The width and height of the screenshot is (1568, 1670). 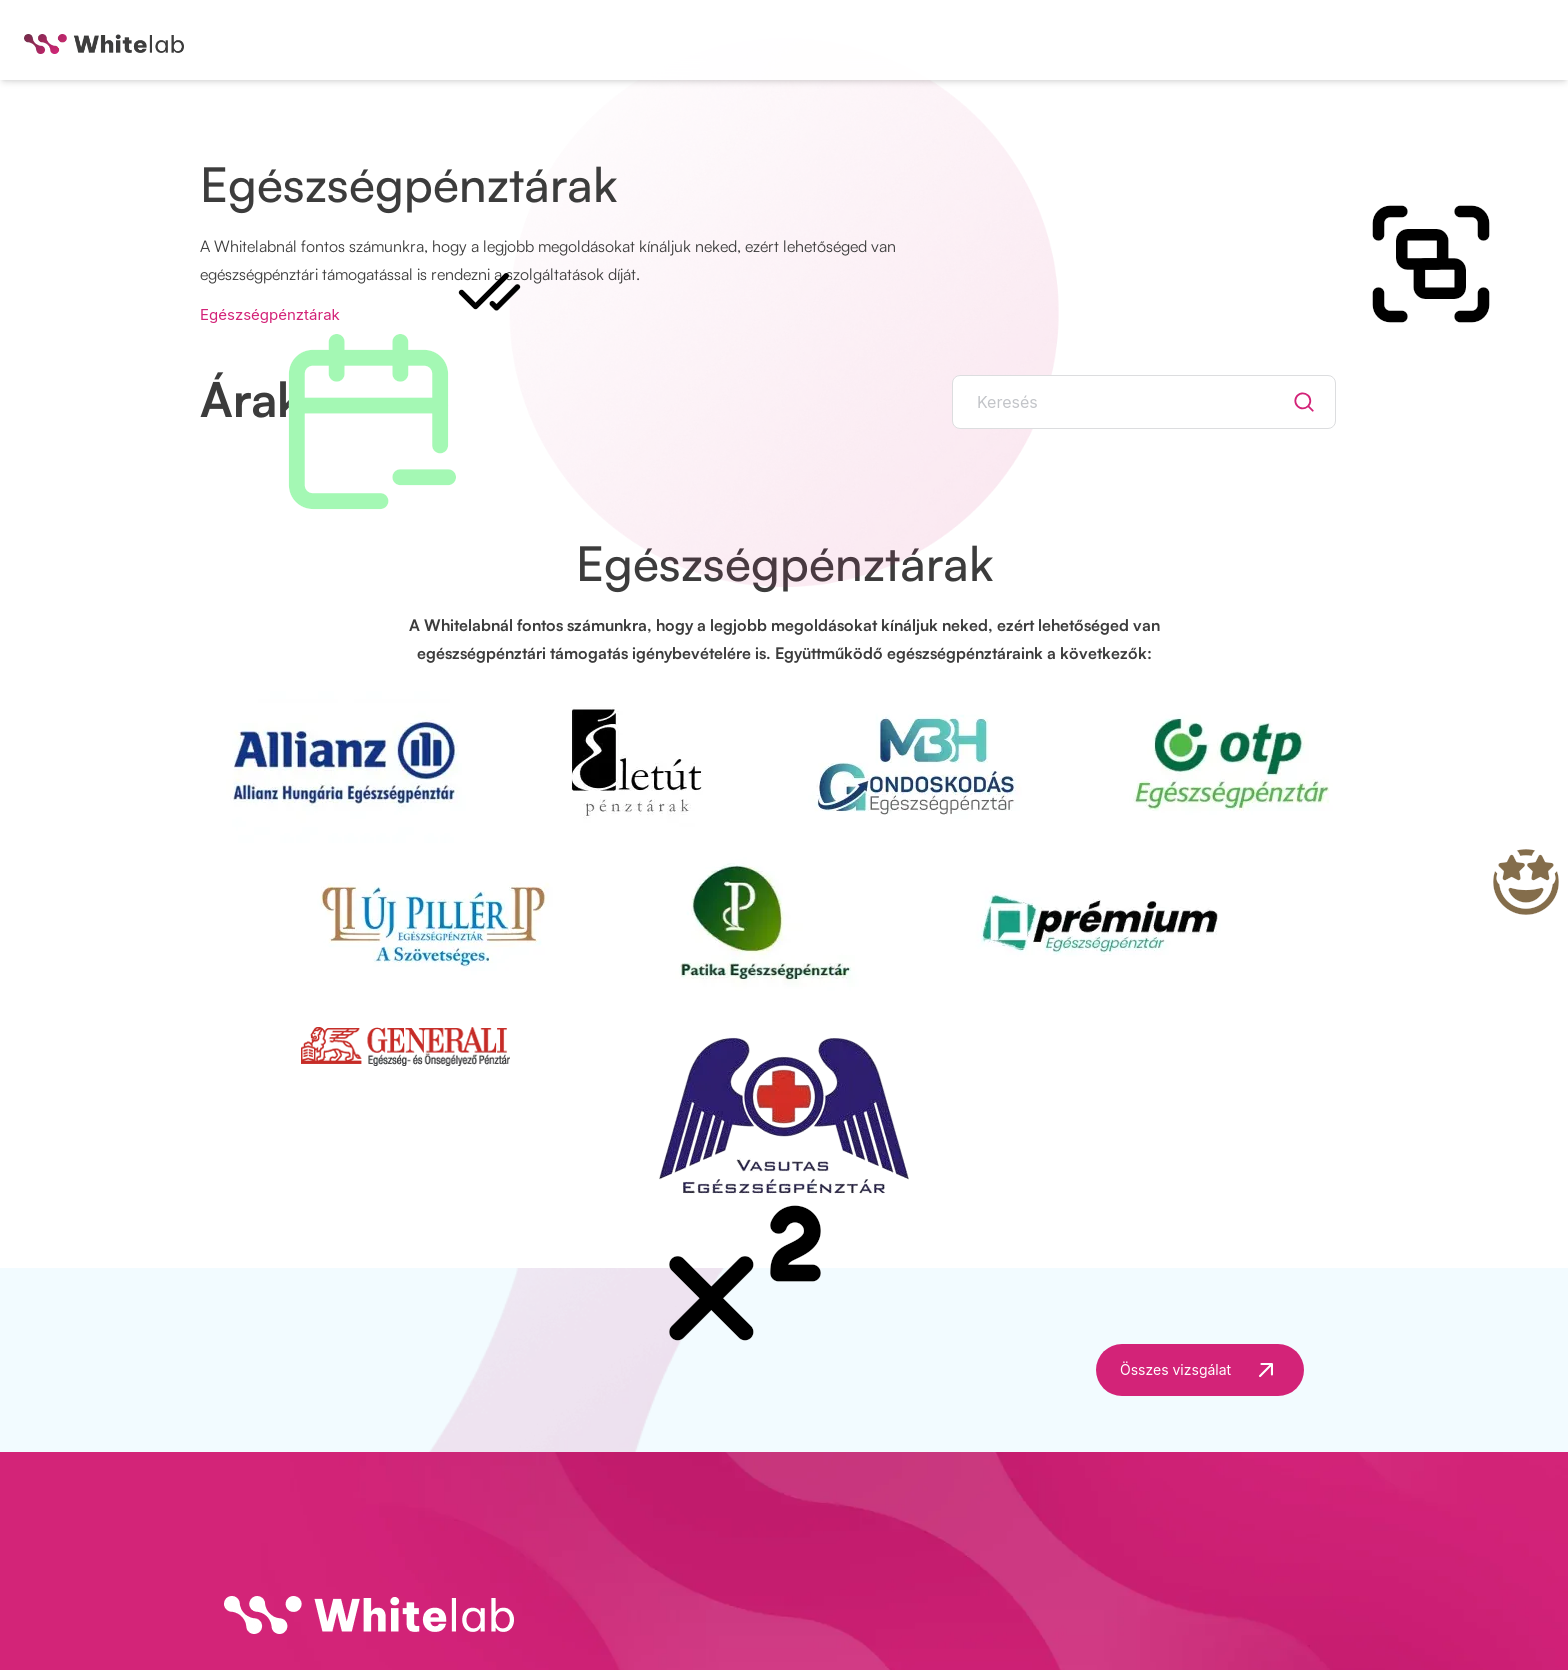 What do you see at coordinates (1526, 882) in the screenshot?
I see `rate something as excellent or five-star` at bounding box center [1526, 882].